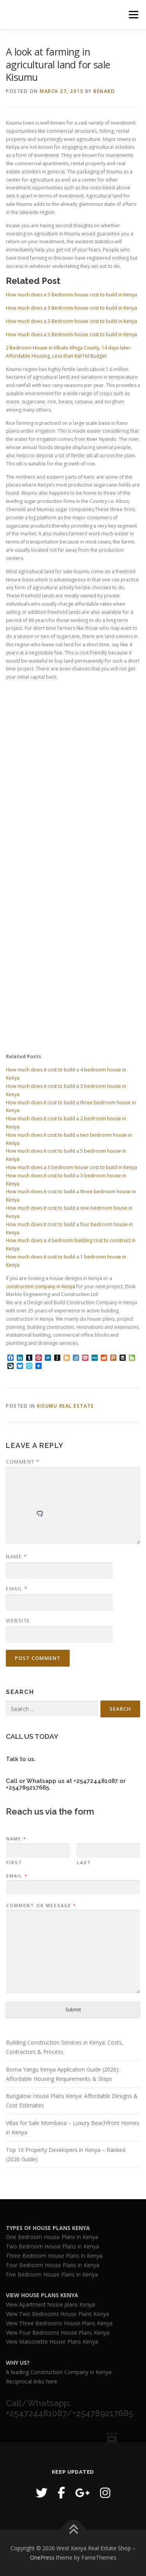  I want to click on item added to favorites successfully, so click(40, 1514).